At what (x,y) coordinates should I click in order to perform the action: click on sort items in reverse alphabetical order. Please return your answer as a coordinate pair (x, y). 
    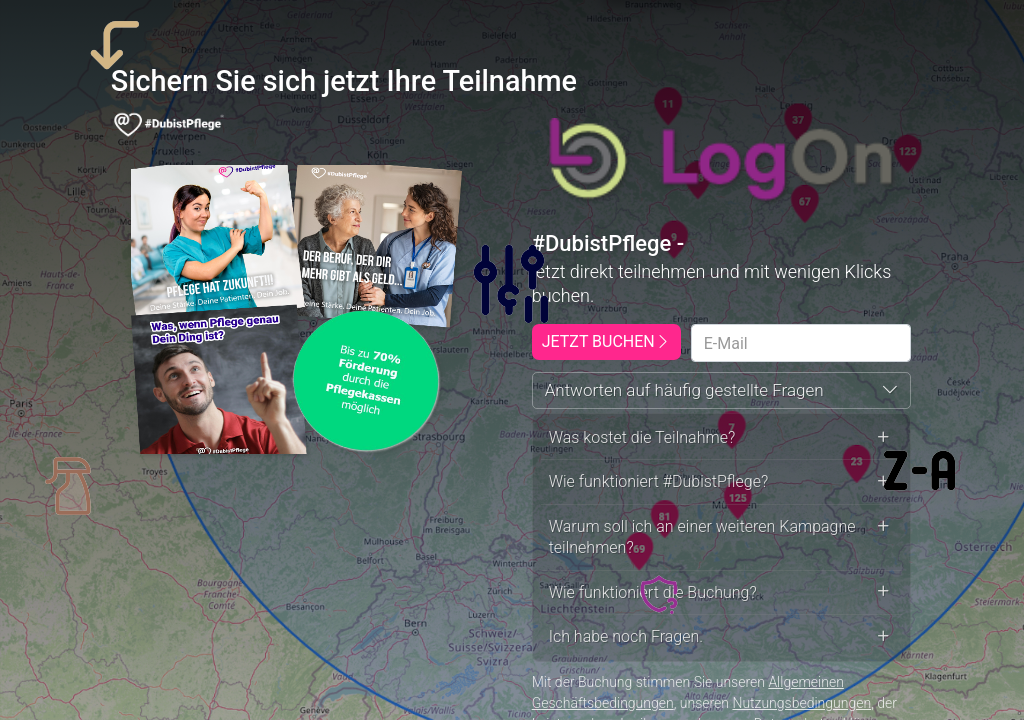
    Looking at the image, I should click on (919, 470).